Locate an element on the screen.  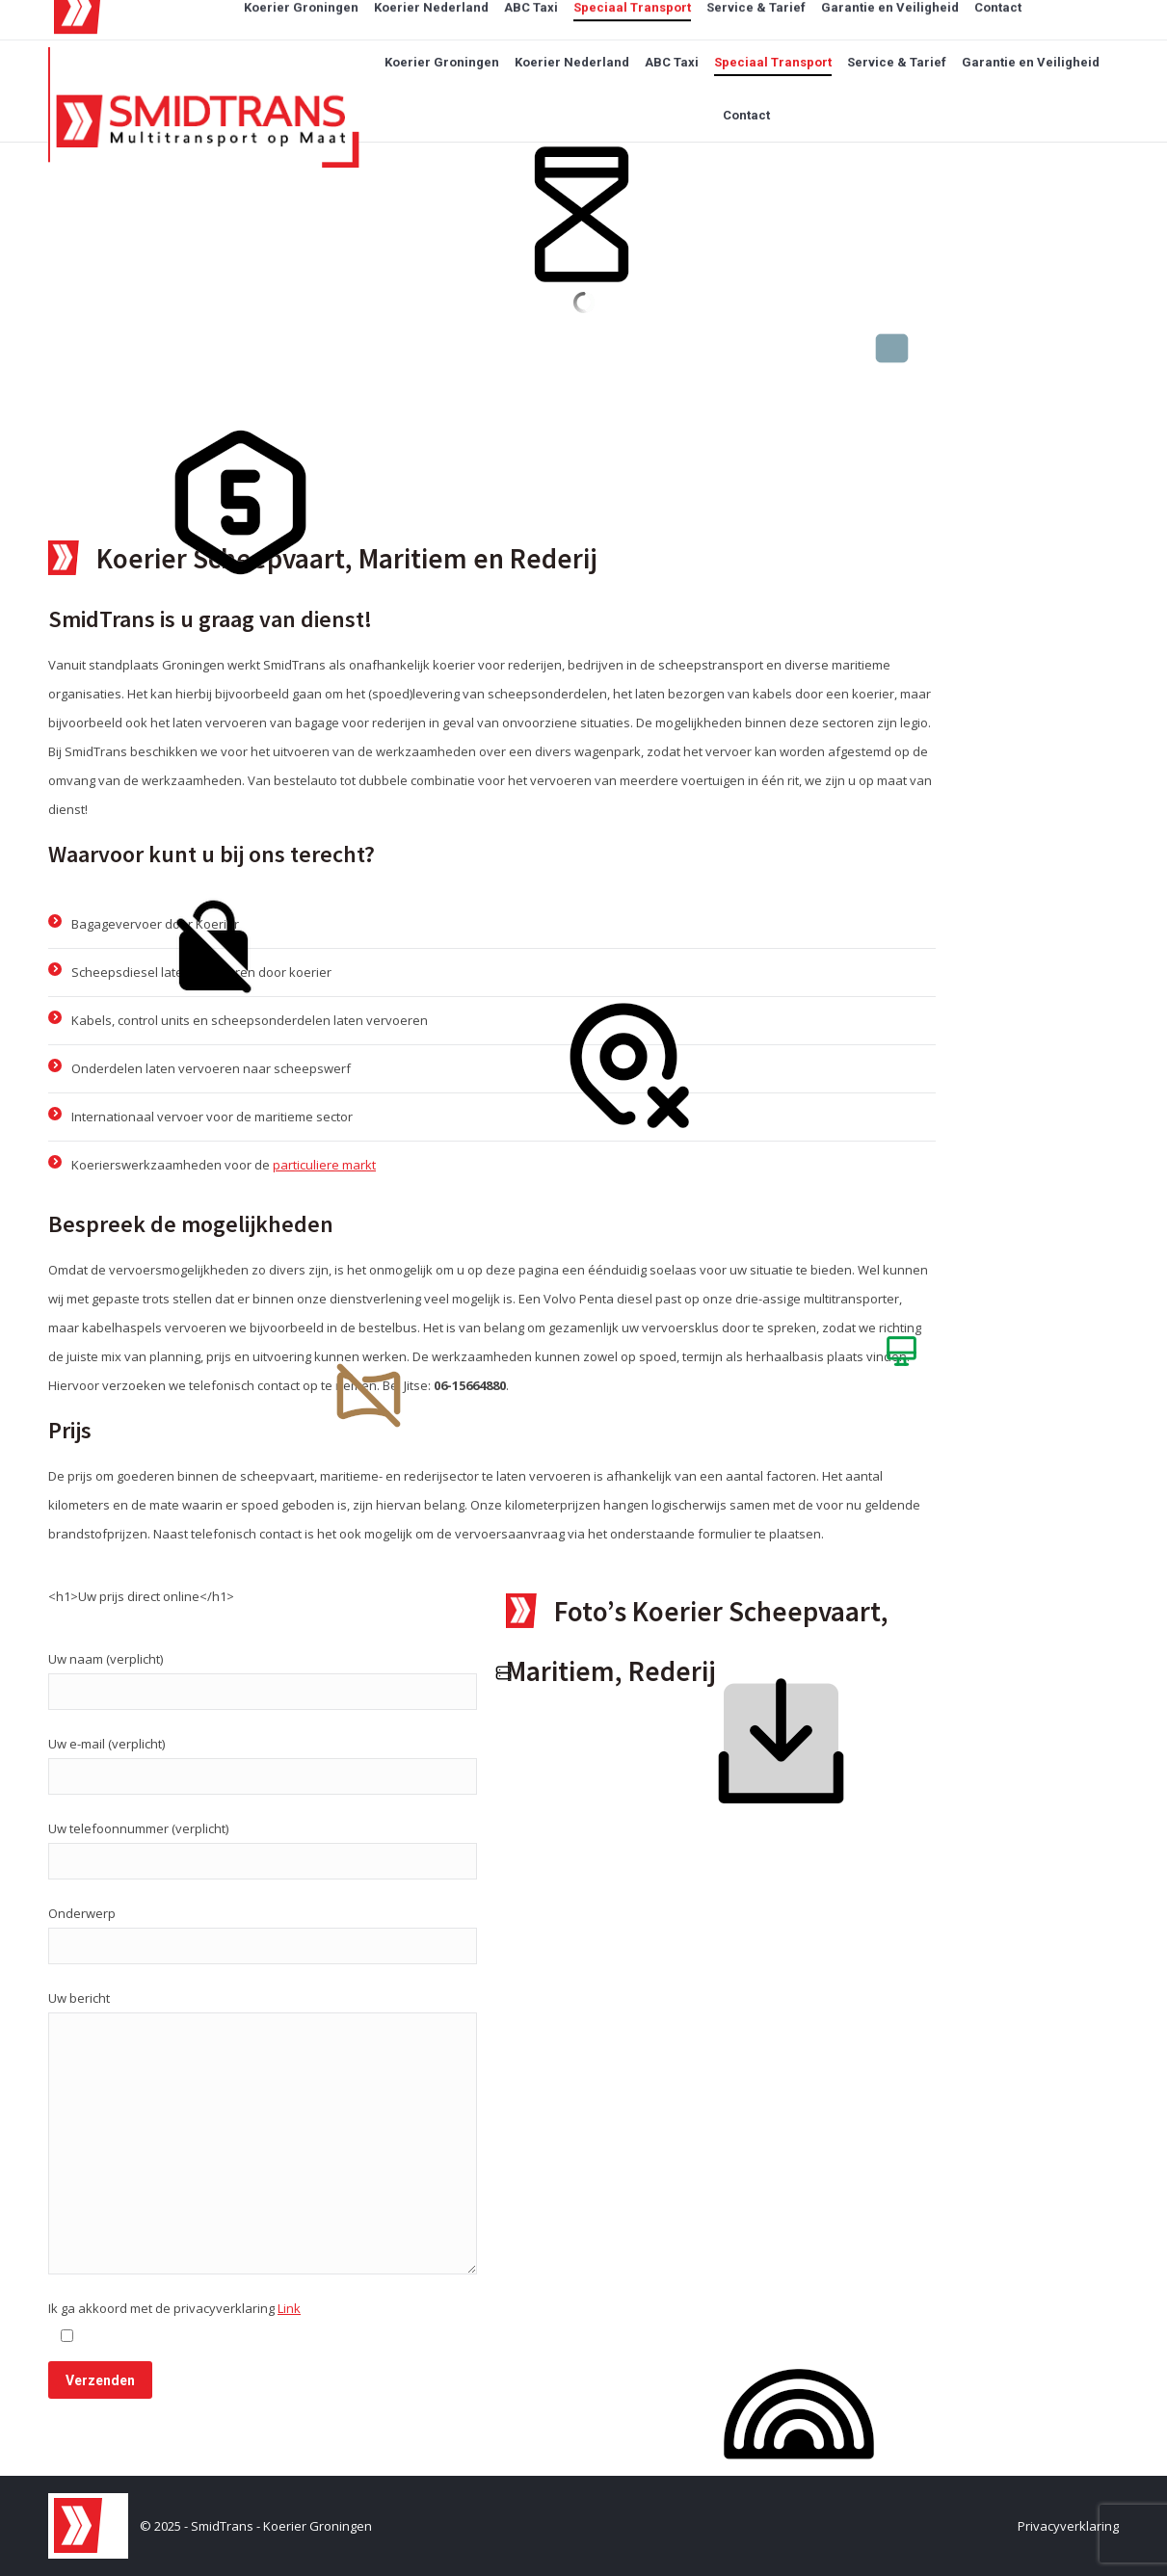
view server status is located at coordinates (503, 1672).